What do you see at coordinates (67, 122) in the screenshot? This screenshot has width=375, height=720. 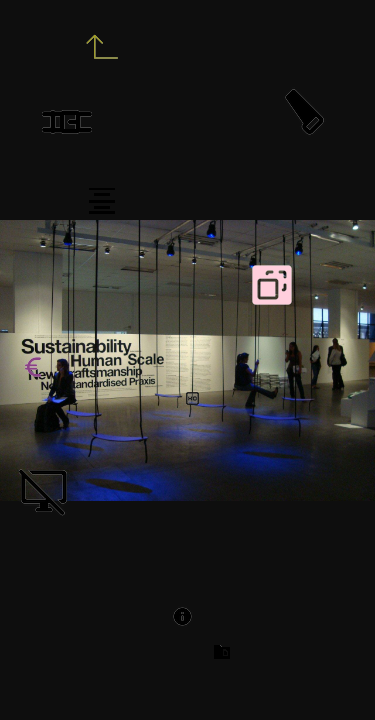 I see `adjust clothing or accessory settings` at bounding box center [67, 122].